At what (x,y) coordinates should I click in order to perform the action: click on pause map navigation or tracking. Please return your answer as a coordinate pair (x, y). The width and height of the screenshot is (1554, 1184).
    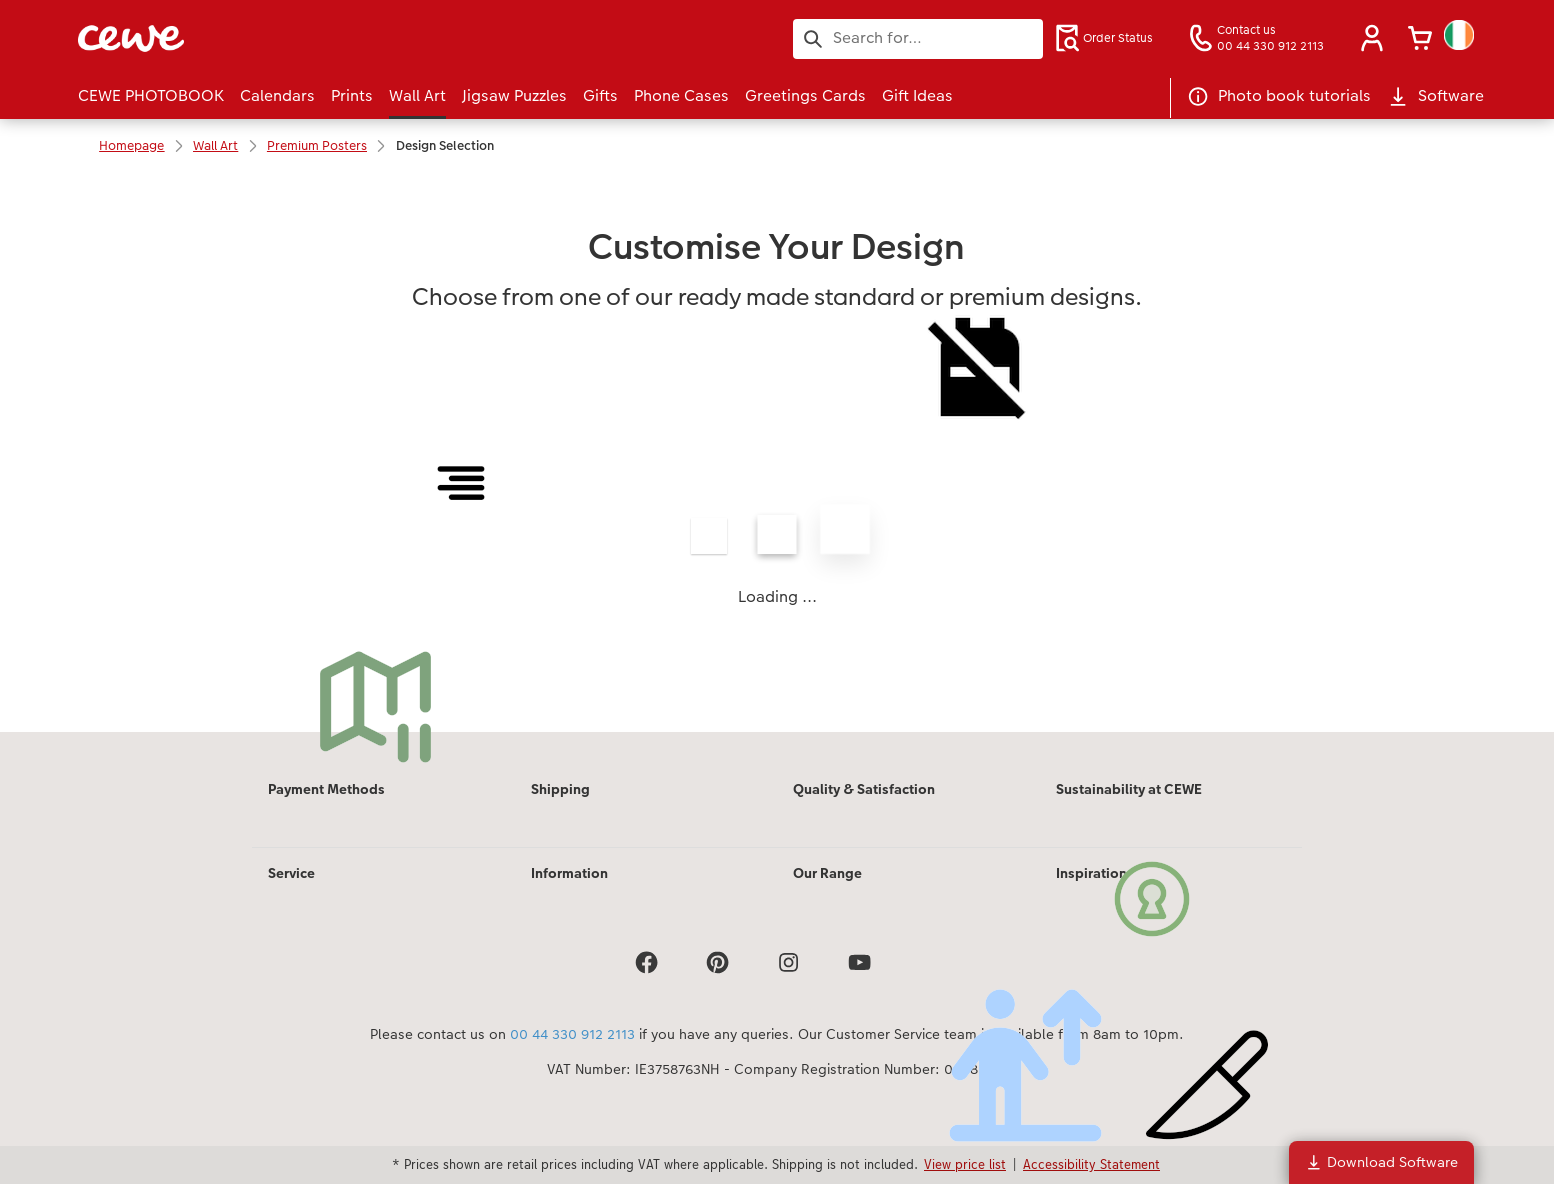
    Looking at the image, I should click on (375, 701).